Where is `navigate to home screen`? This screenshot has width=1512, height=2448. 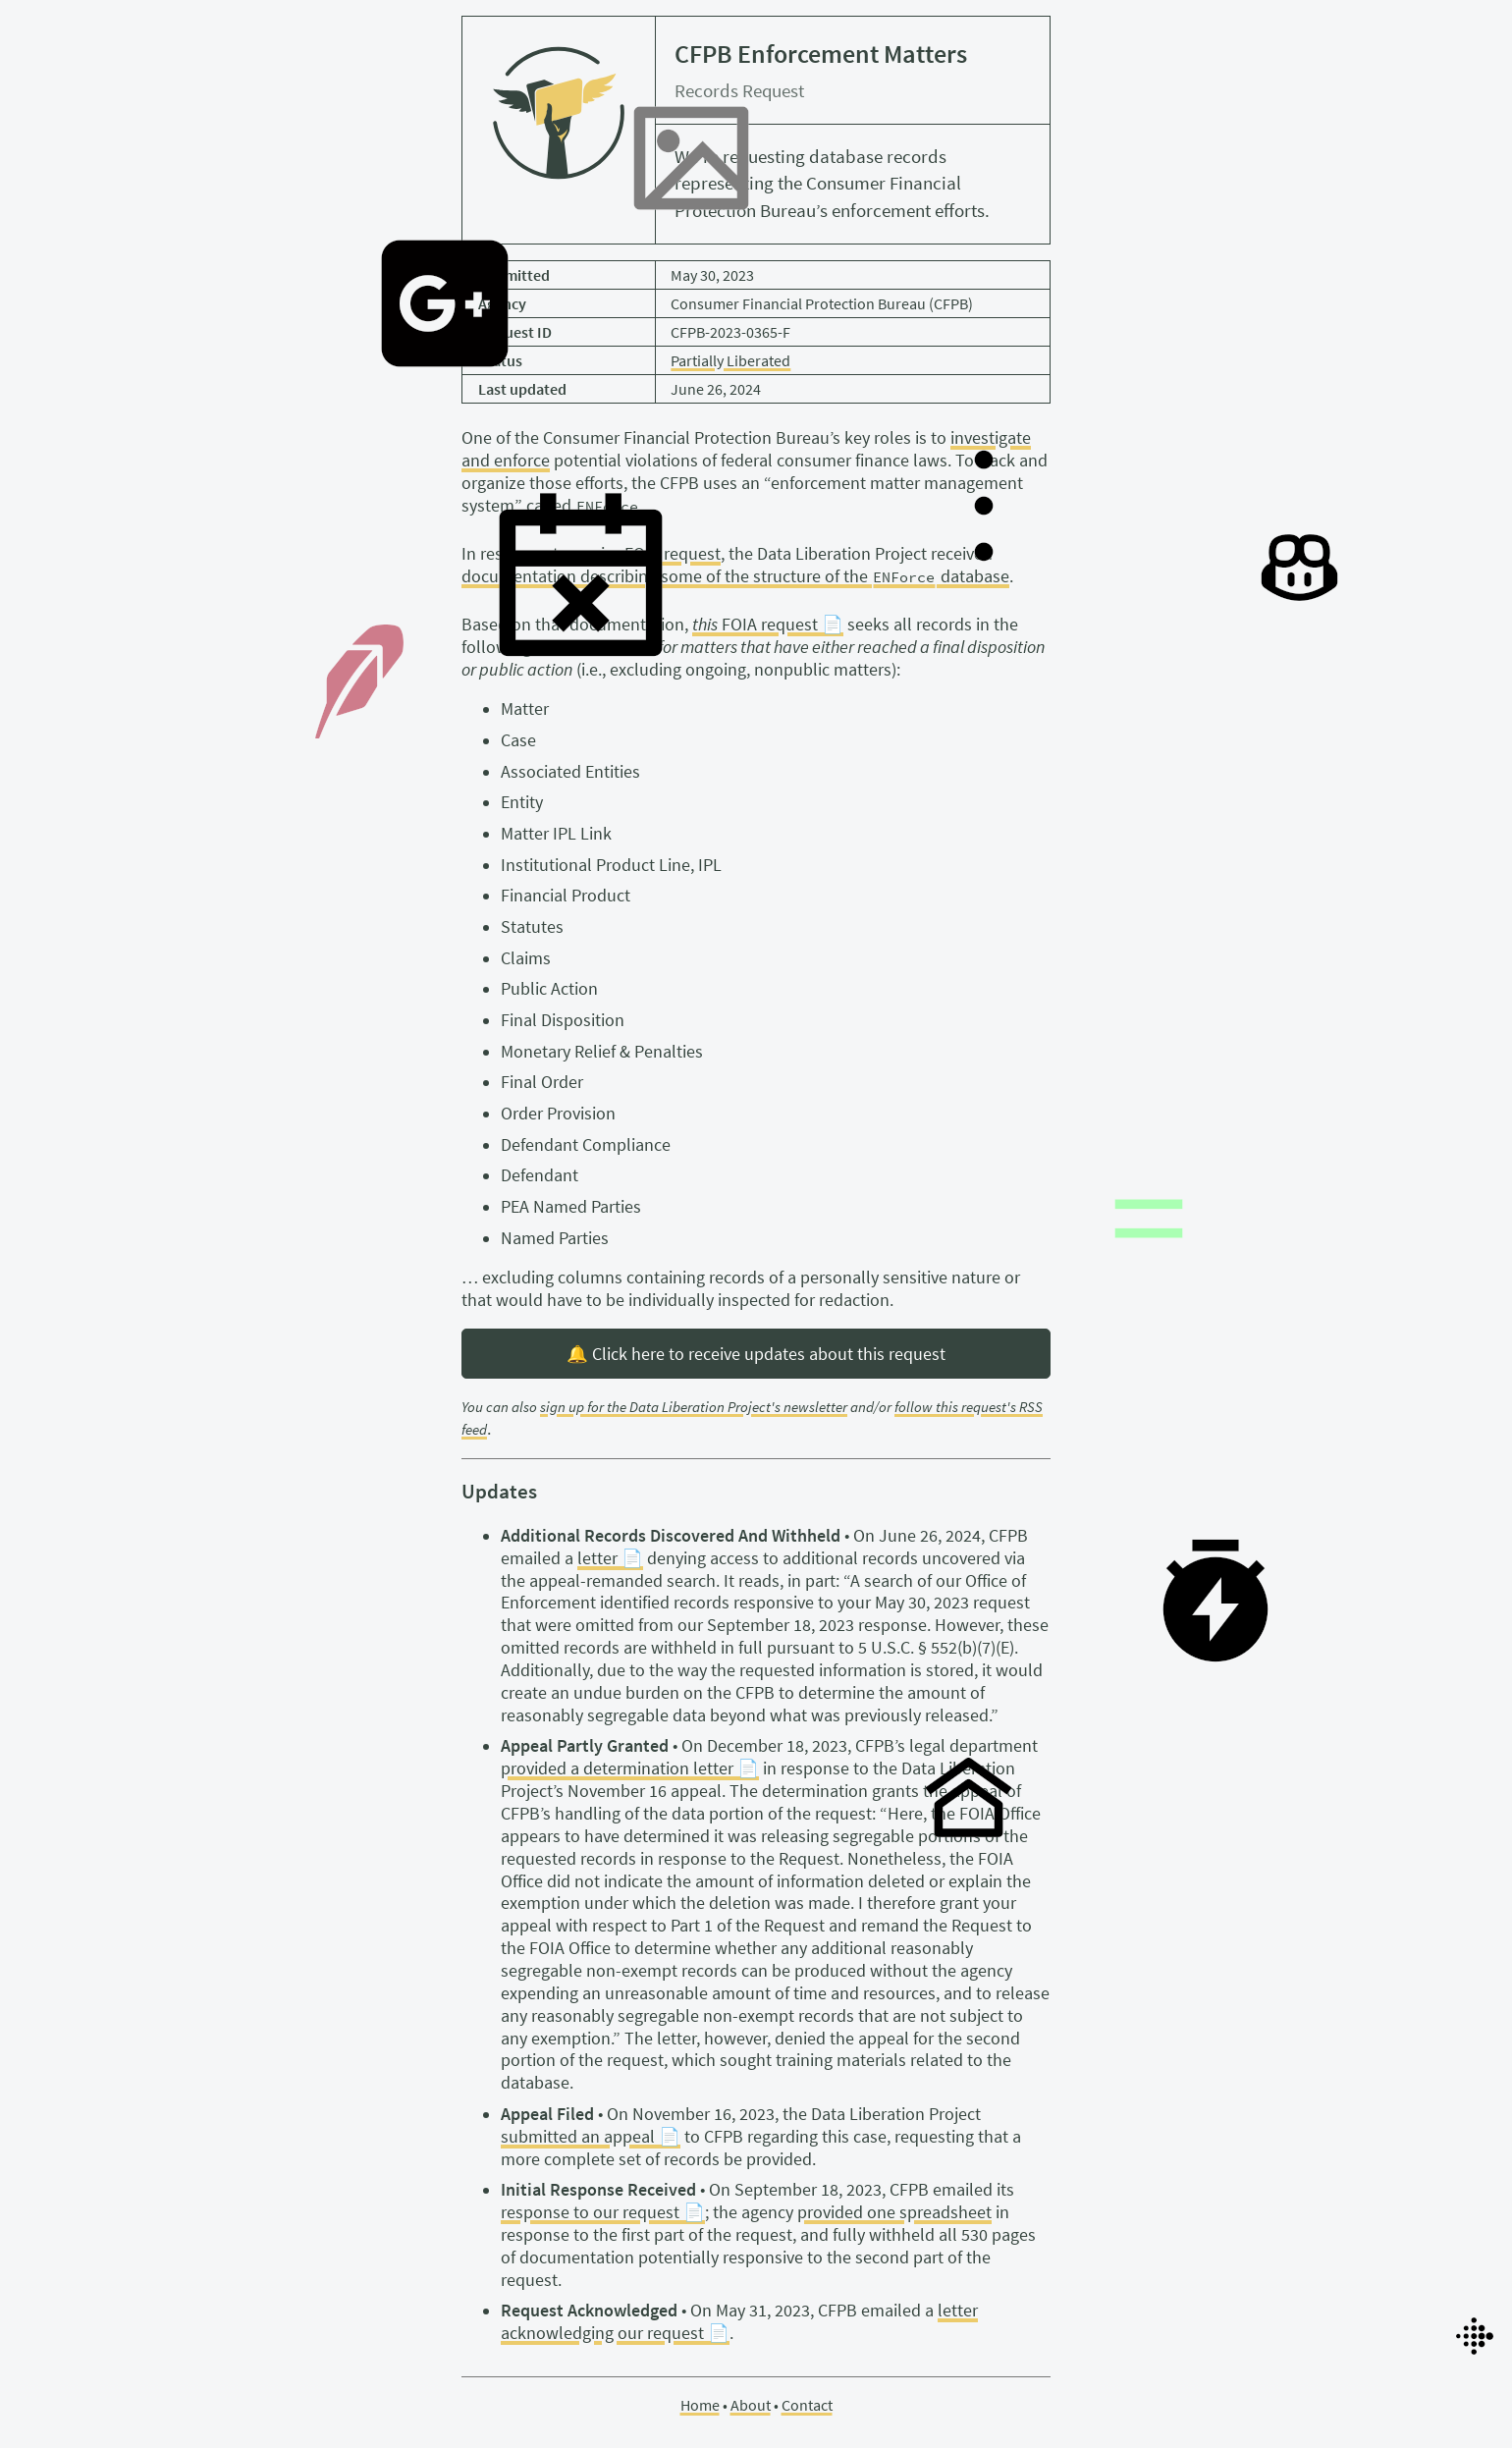 navigate to home screen is located at coordinates (968, 1798).